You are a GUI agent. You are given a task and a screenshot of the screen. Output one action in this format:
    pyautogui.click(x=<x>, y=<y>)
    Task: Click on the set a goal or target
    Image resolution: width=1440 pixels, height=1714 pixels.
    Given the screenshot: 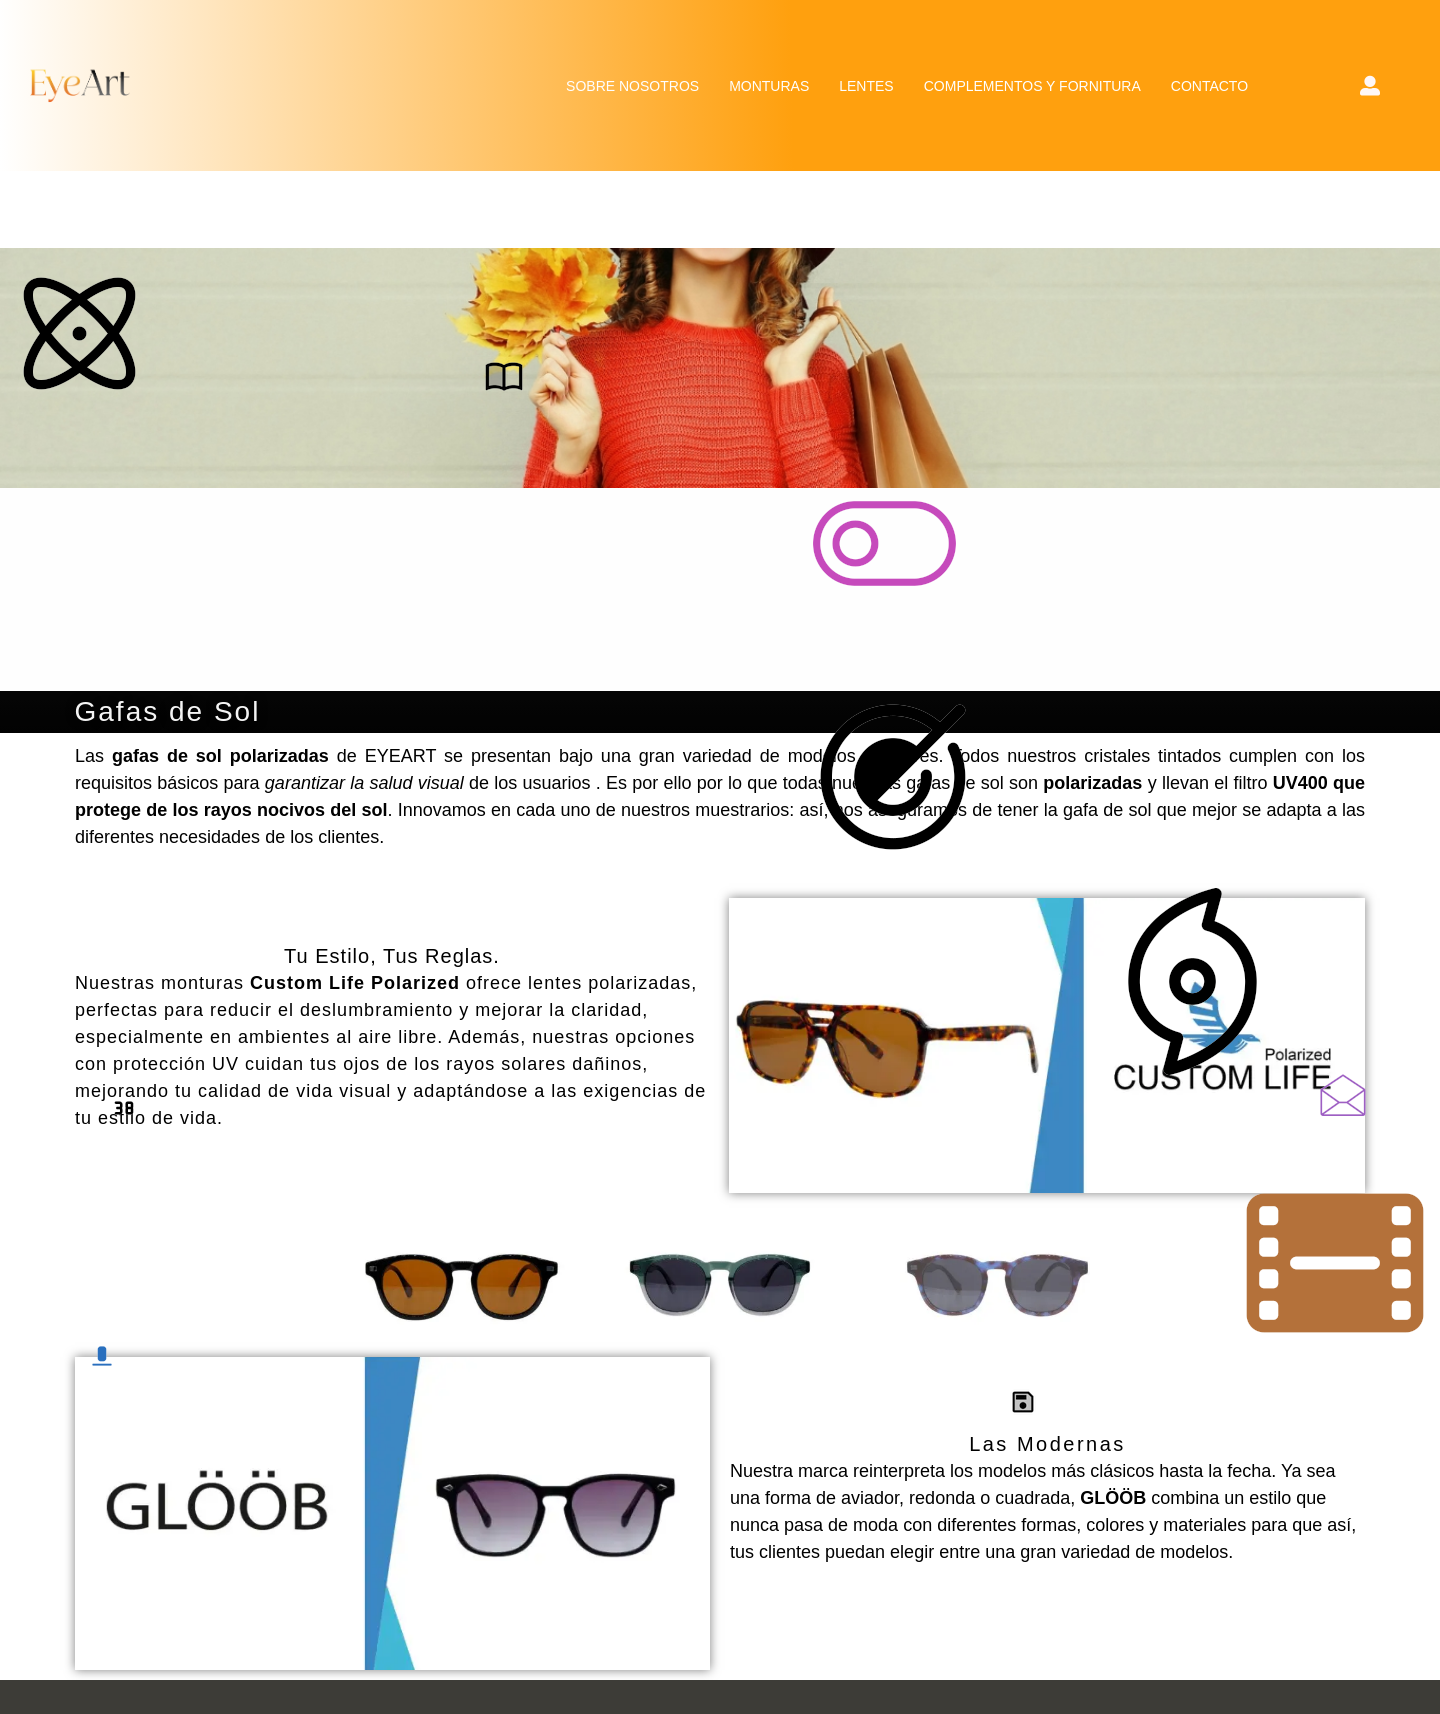 What is the action you would take?
    pyautogui.click(x=893, y=777)
    